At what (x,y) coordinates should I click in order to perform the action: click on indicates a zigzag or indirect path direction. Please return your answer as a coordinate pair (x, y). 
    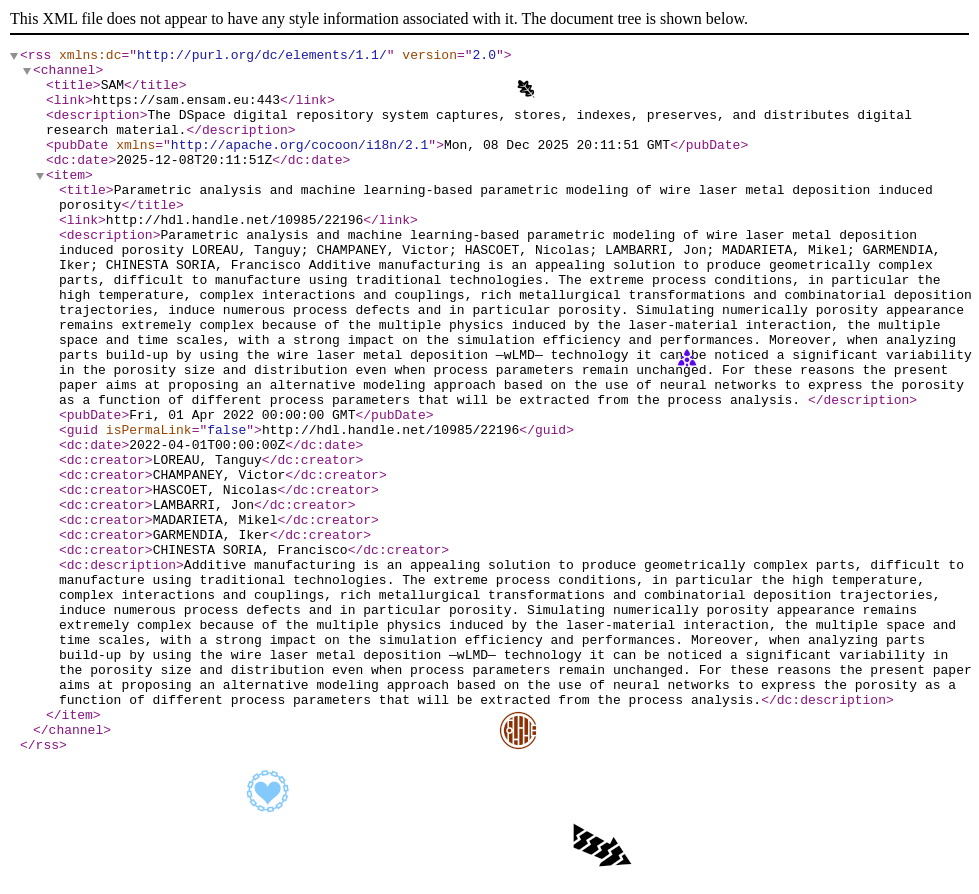
    Looking at the image, I should click on (602, 846).